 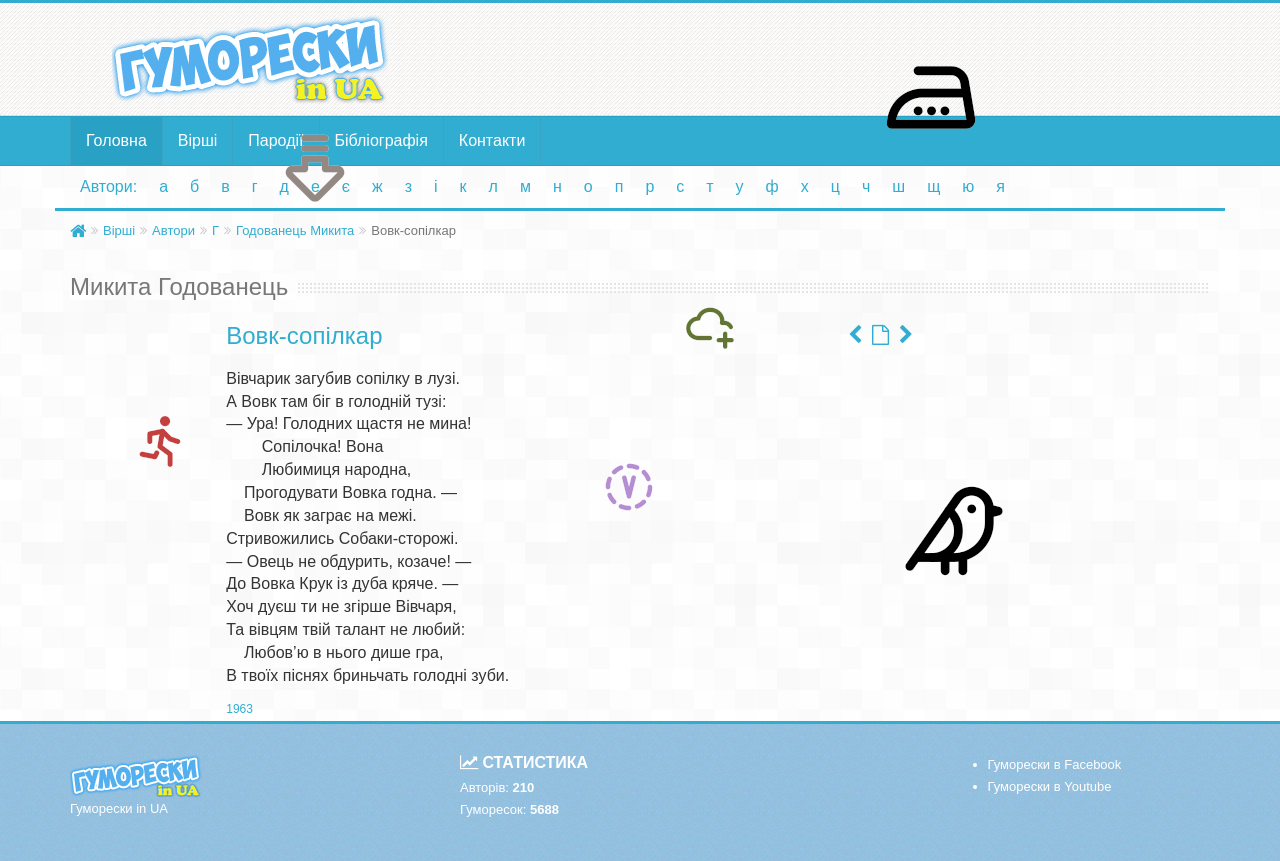 What do you see at coordinates (162, 441) in the screenshot?
I see `start running or jogging activity` at bounding box center [162, 441].